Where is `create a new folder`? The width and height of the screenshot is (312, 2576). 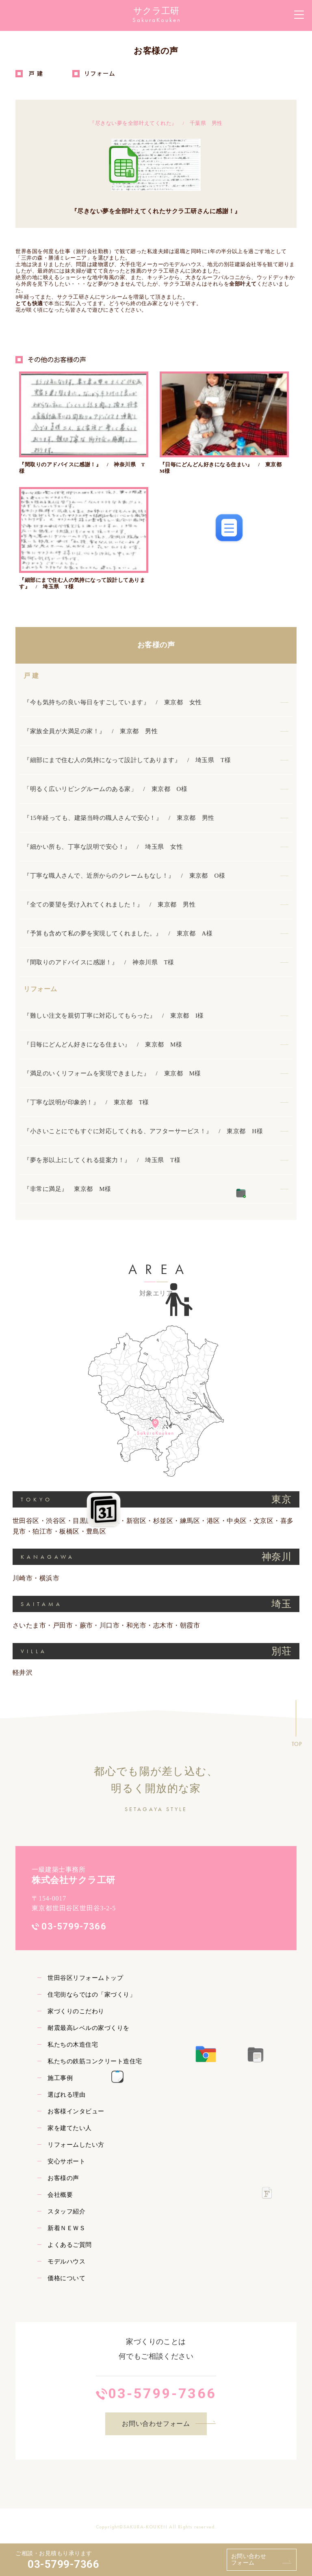 create a new folder is located at coordinates (241, 1193).